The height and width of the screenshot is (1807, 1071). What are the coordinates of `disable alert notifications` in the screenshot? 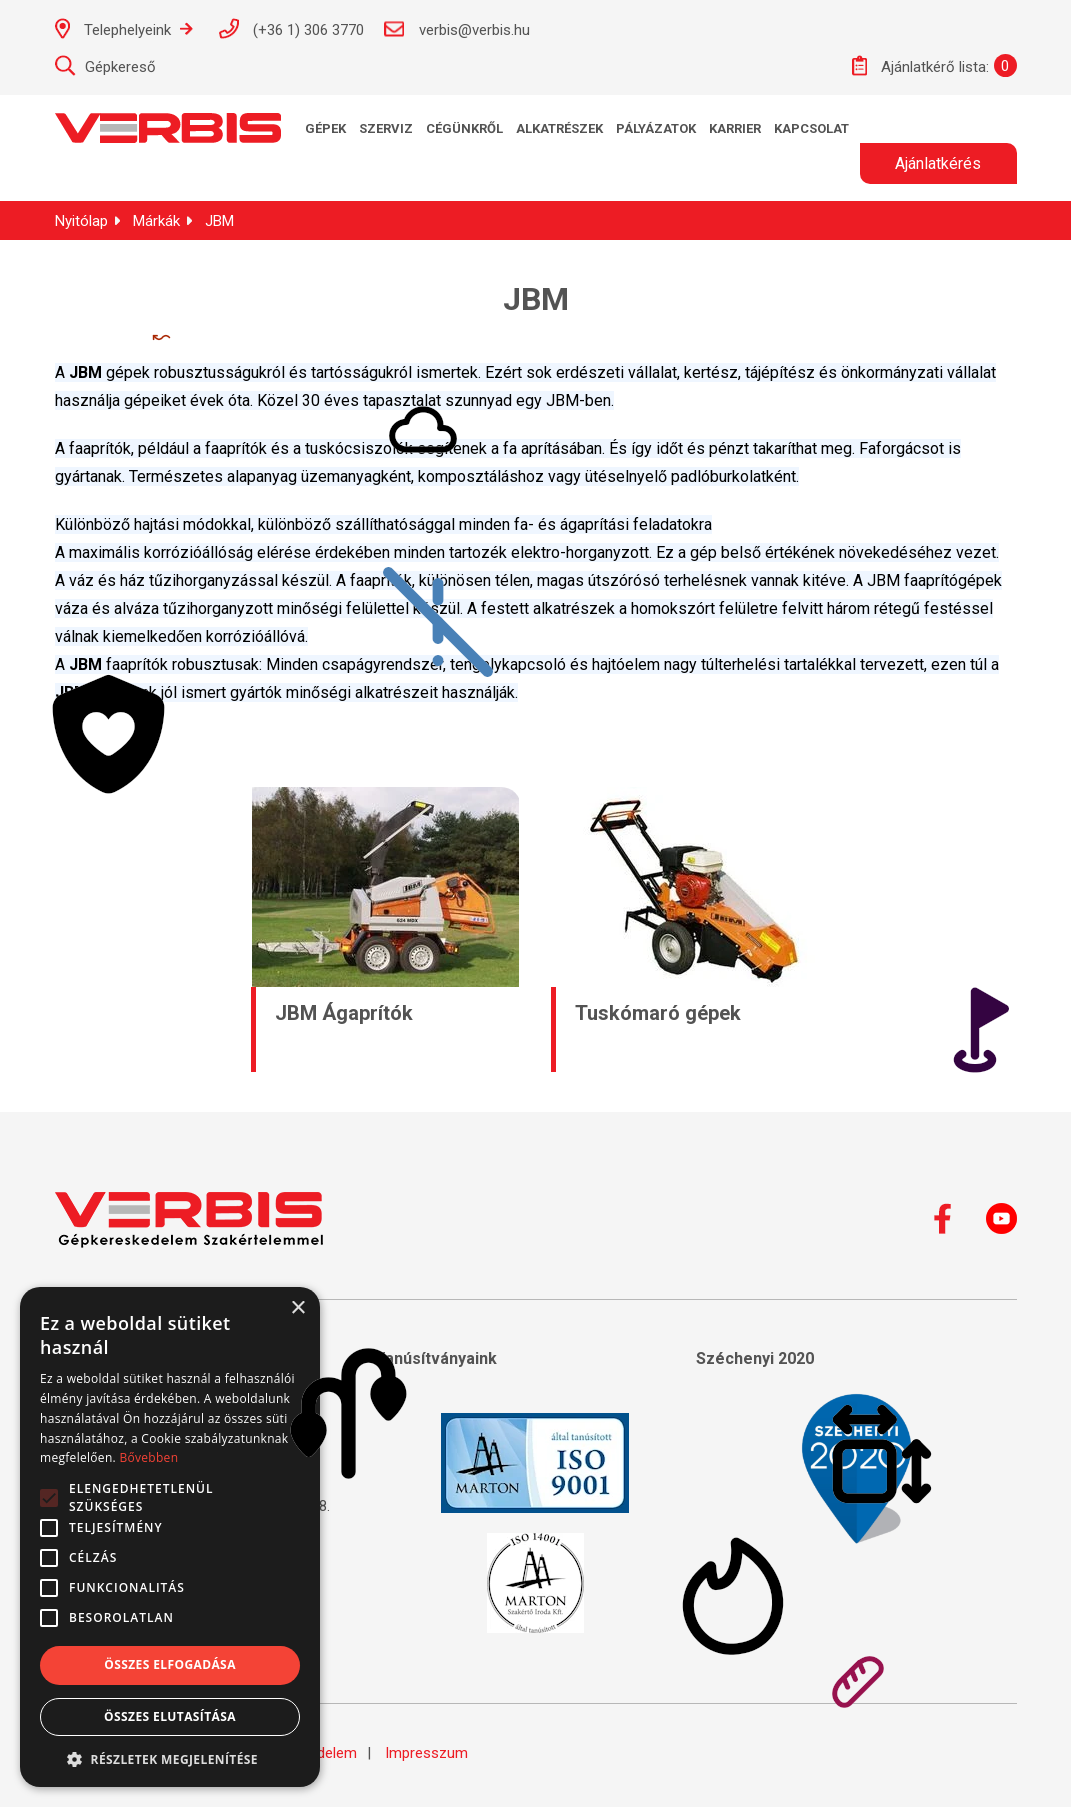 It's located at (438, 622).